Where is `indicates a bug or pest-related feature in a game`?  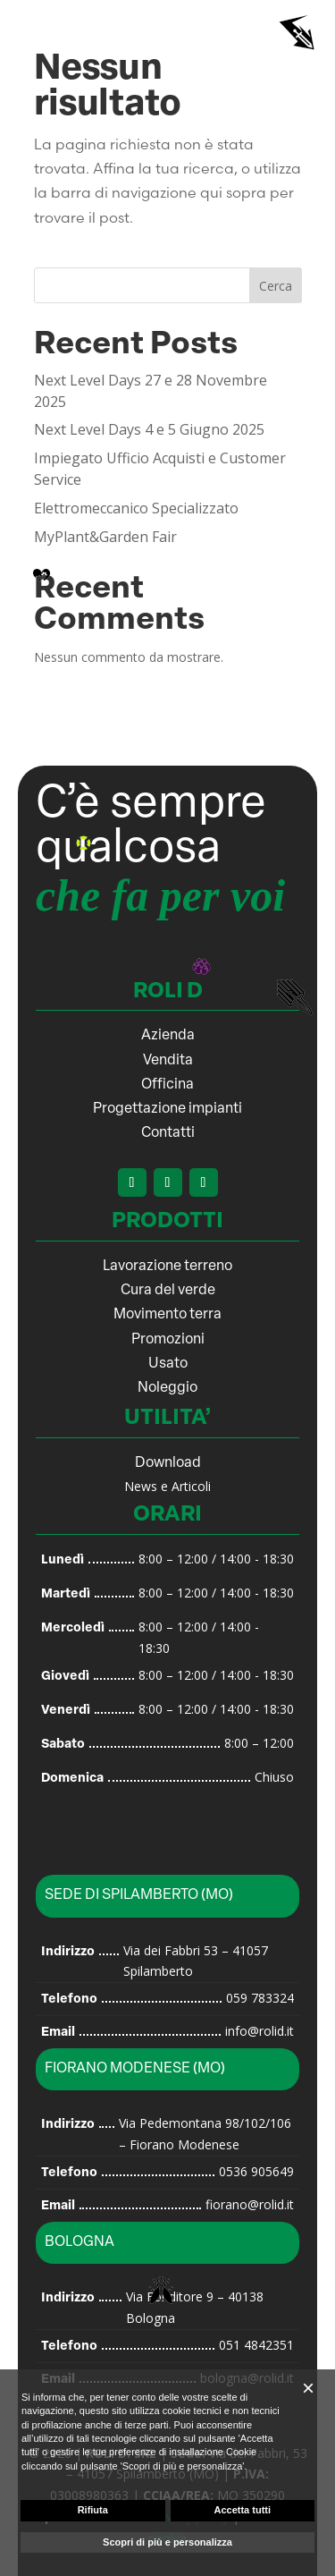
indicates a bug or pest-related feature in a game is located at coordinates (161, 2290).